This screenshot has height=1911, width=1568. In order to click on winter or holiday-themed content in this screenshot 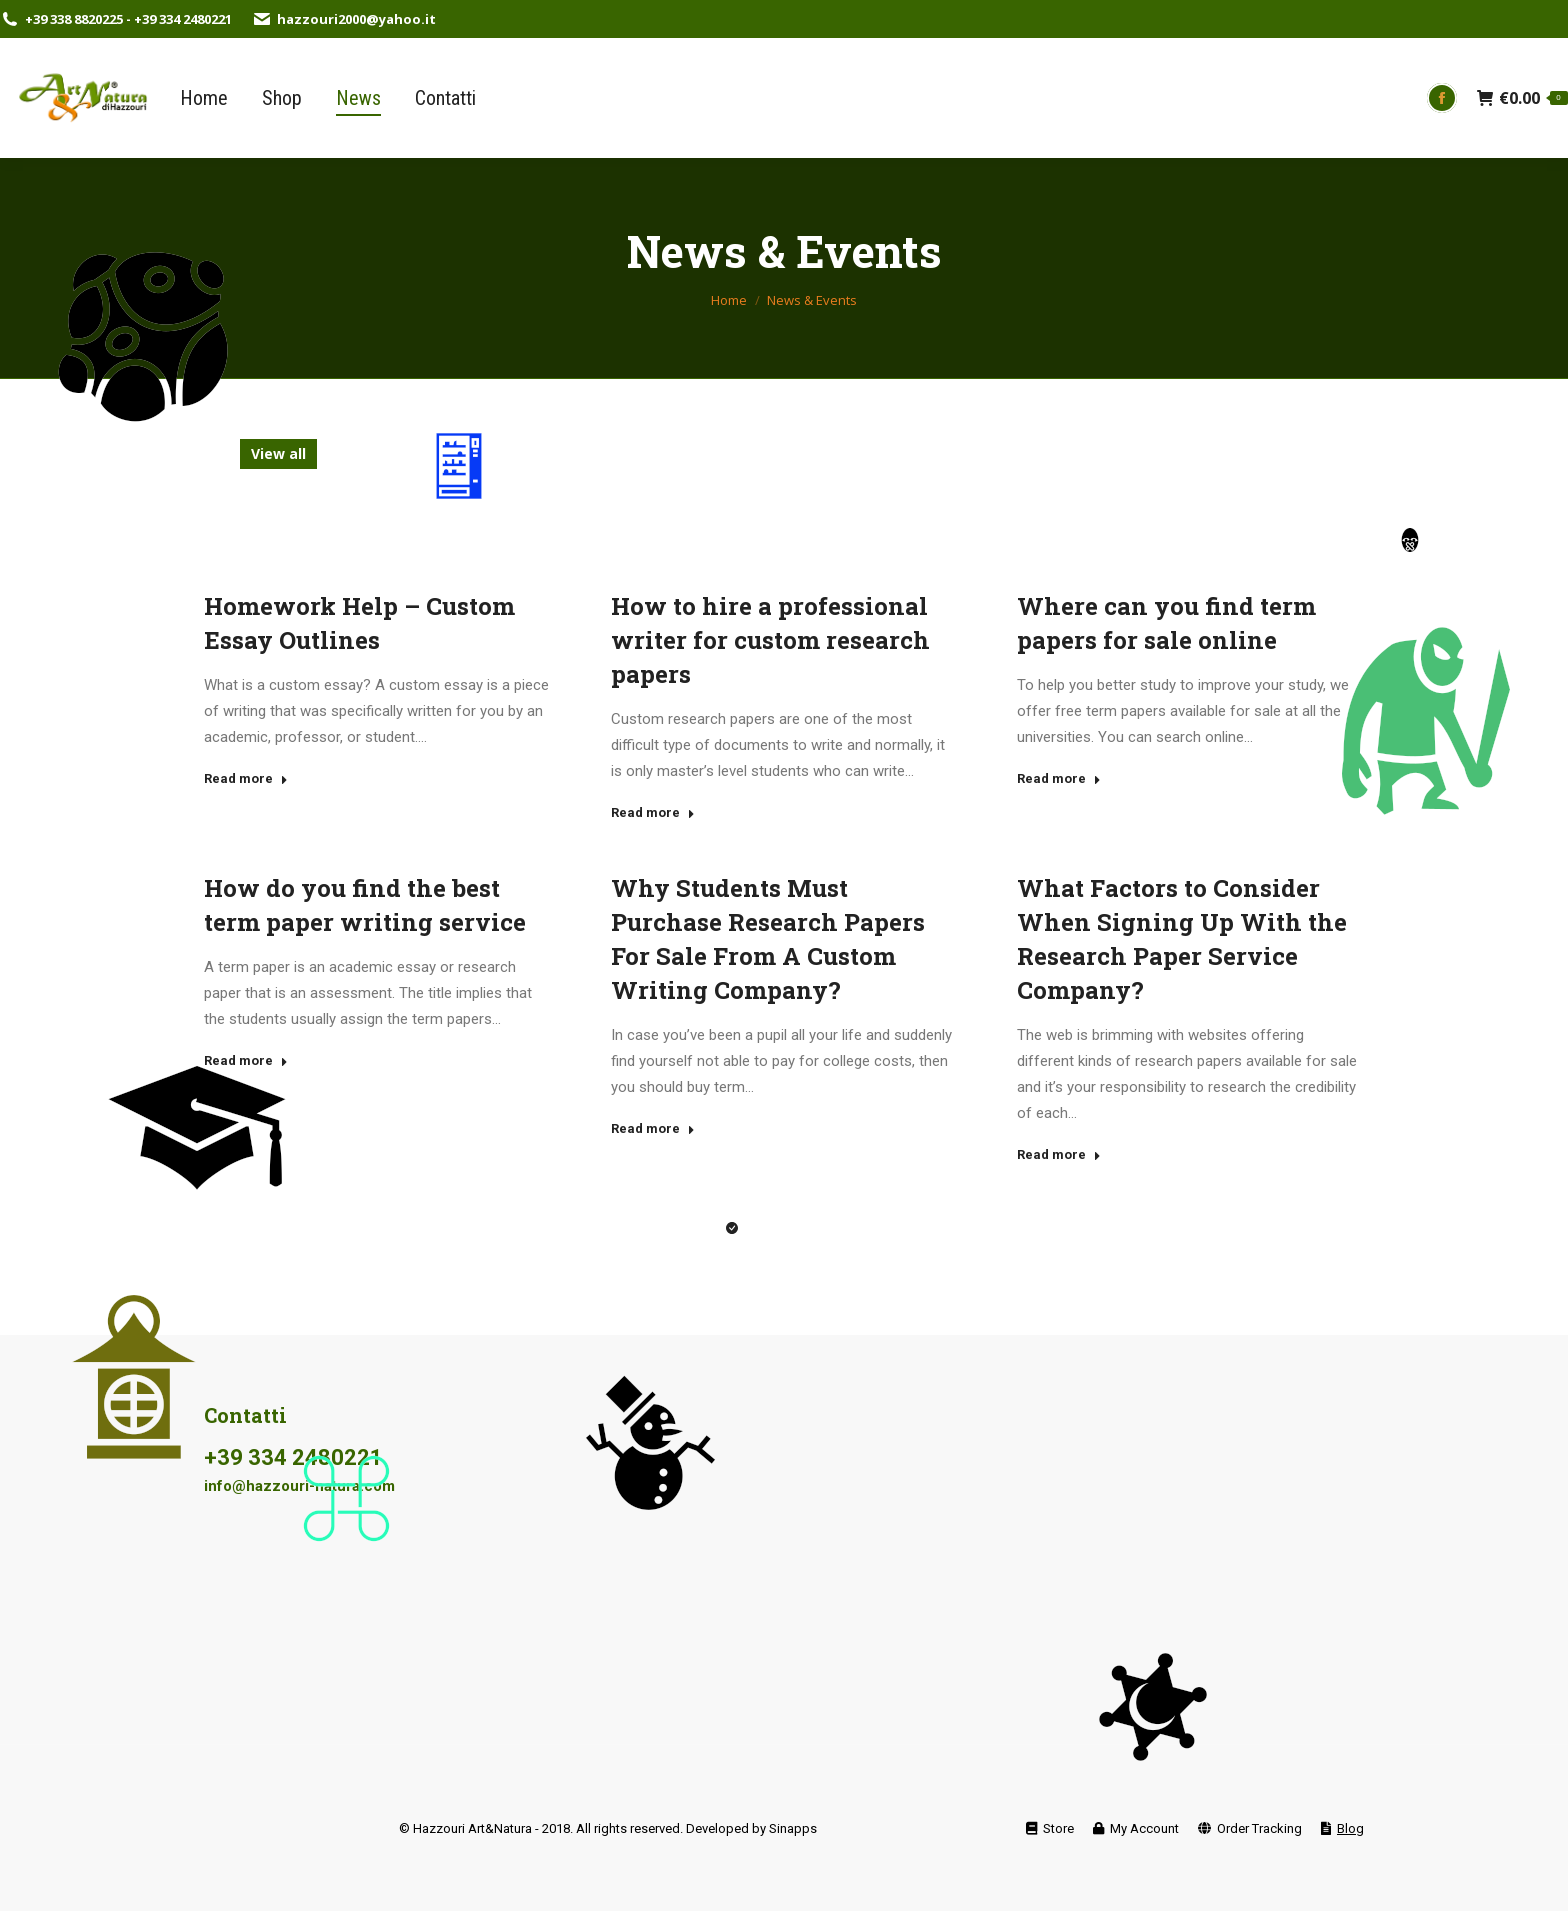, I will do `click(649, 1443)`.